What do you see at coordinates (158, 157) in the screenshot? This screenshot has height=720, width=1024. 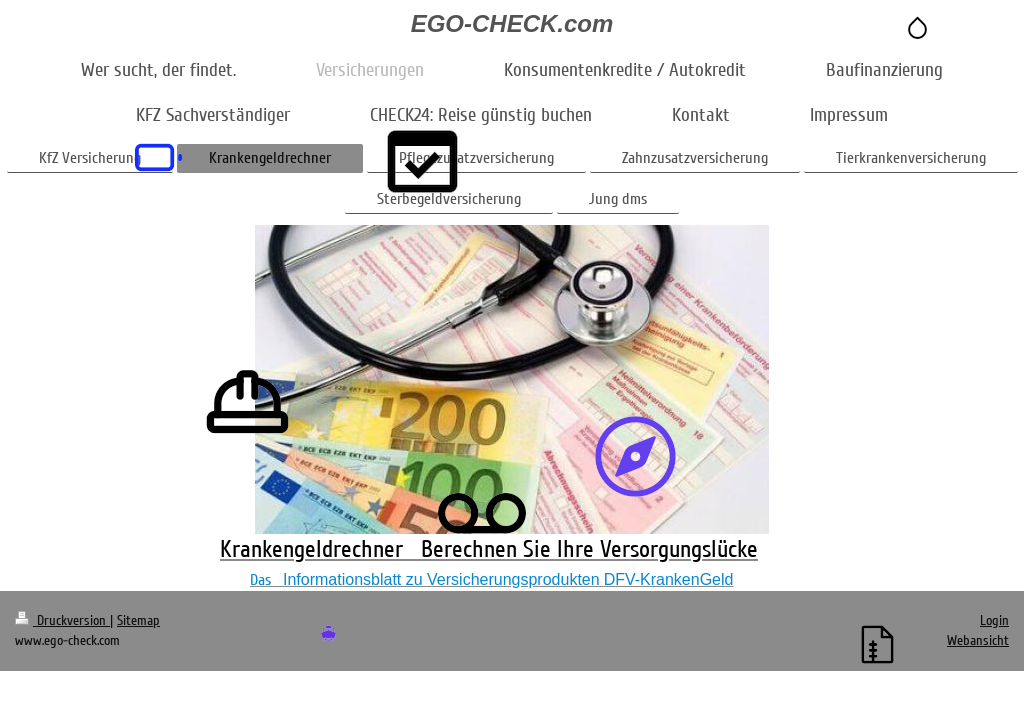 I see `indicates current battery level` at bounding box center [158, 157].